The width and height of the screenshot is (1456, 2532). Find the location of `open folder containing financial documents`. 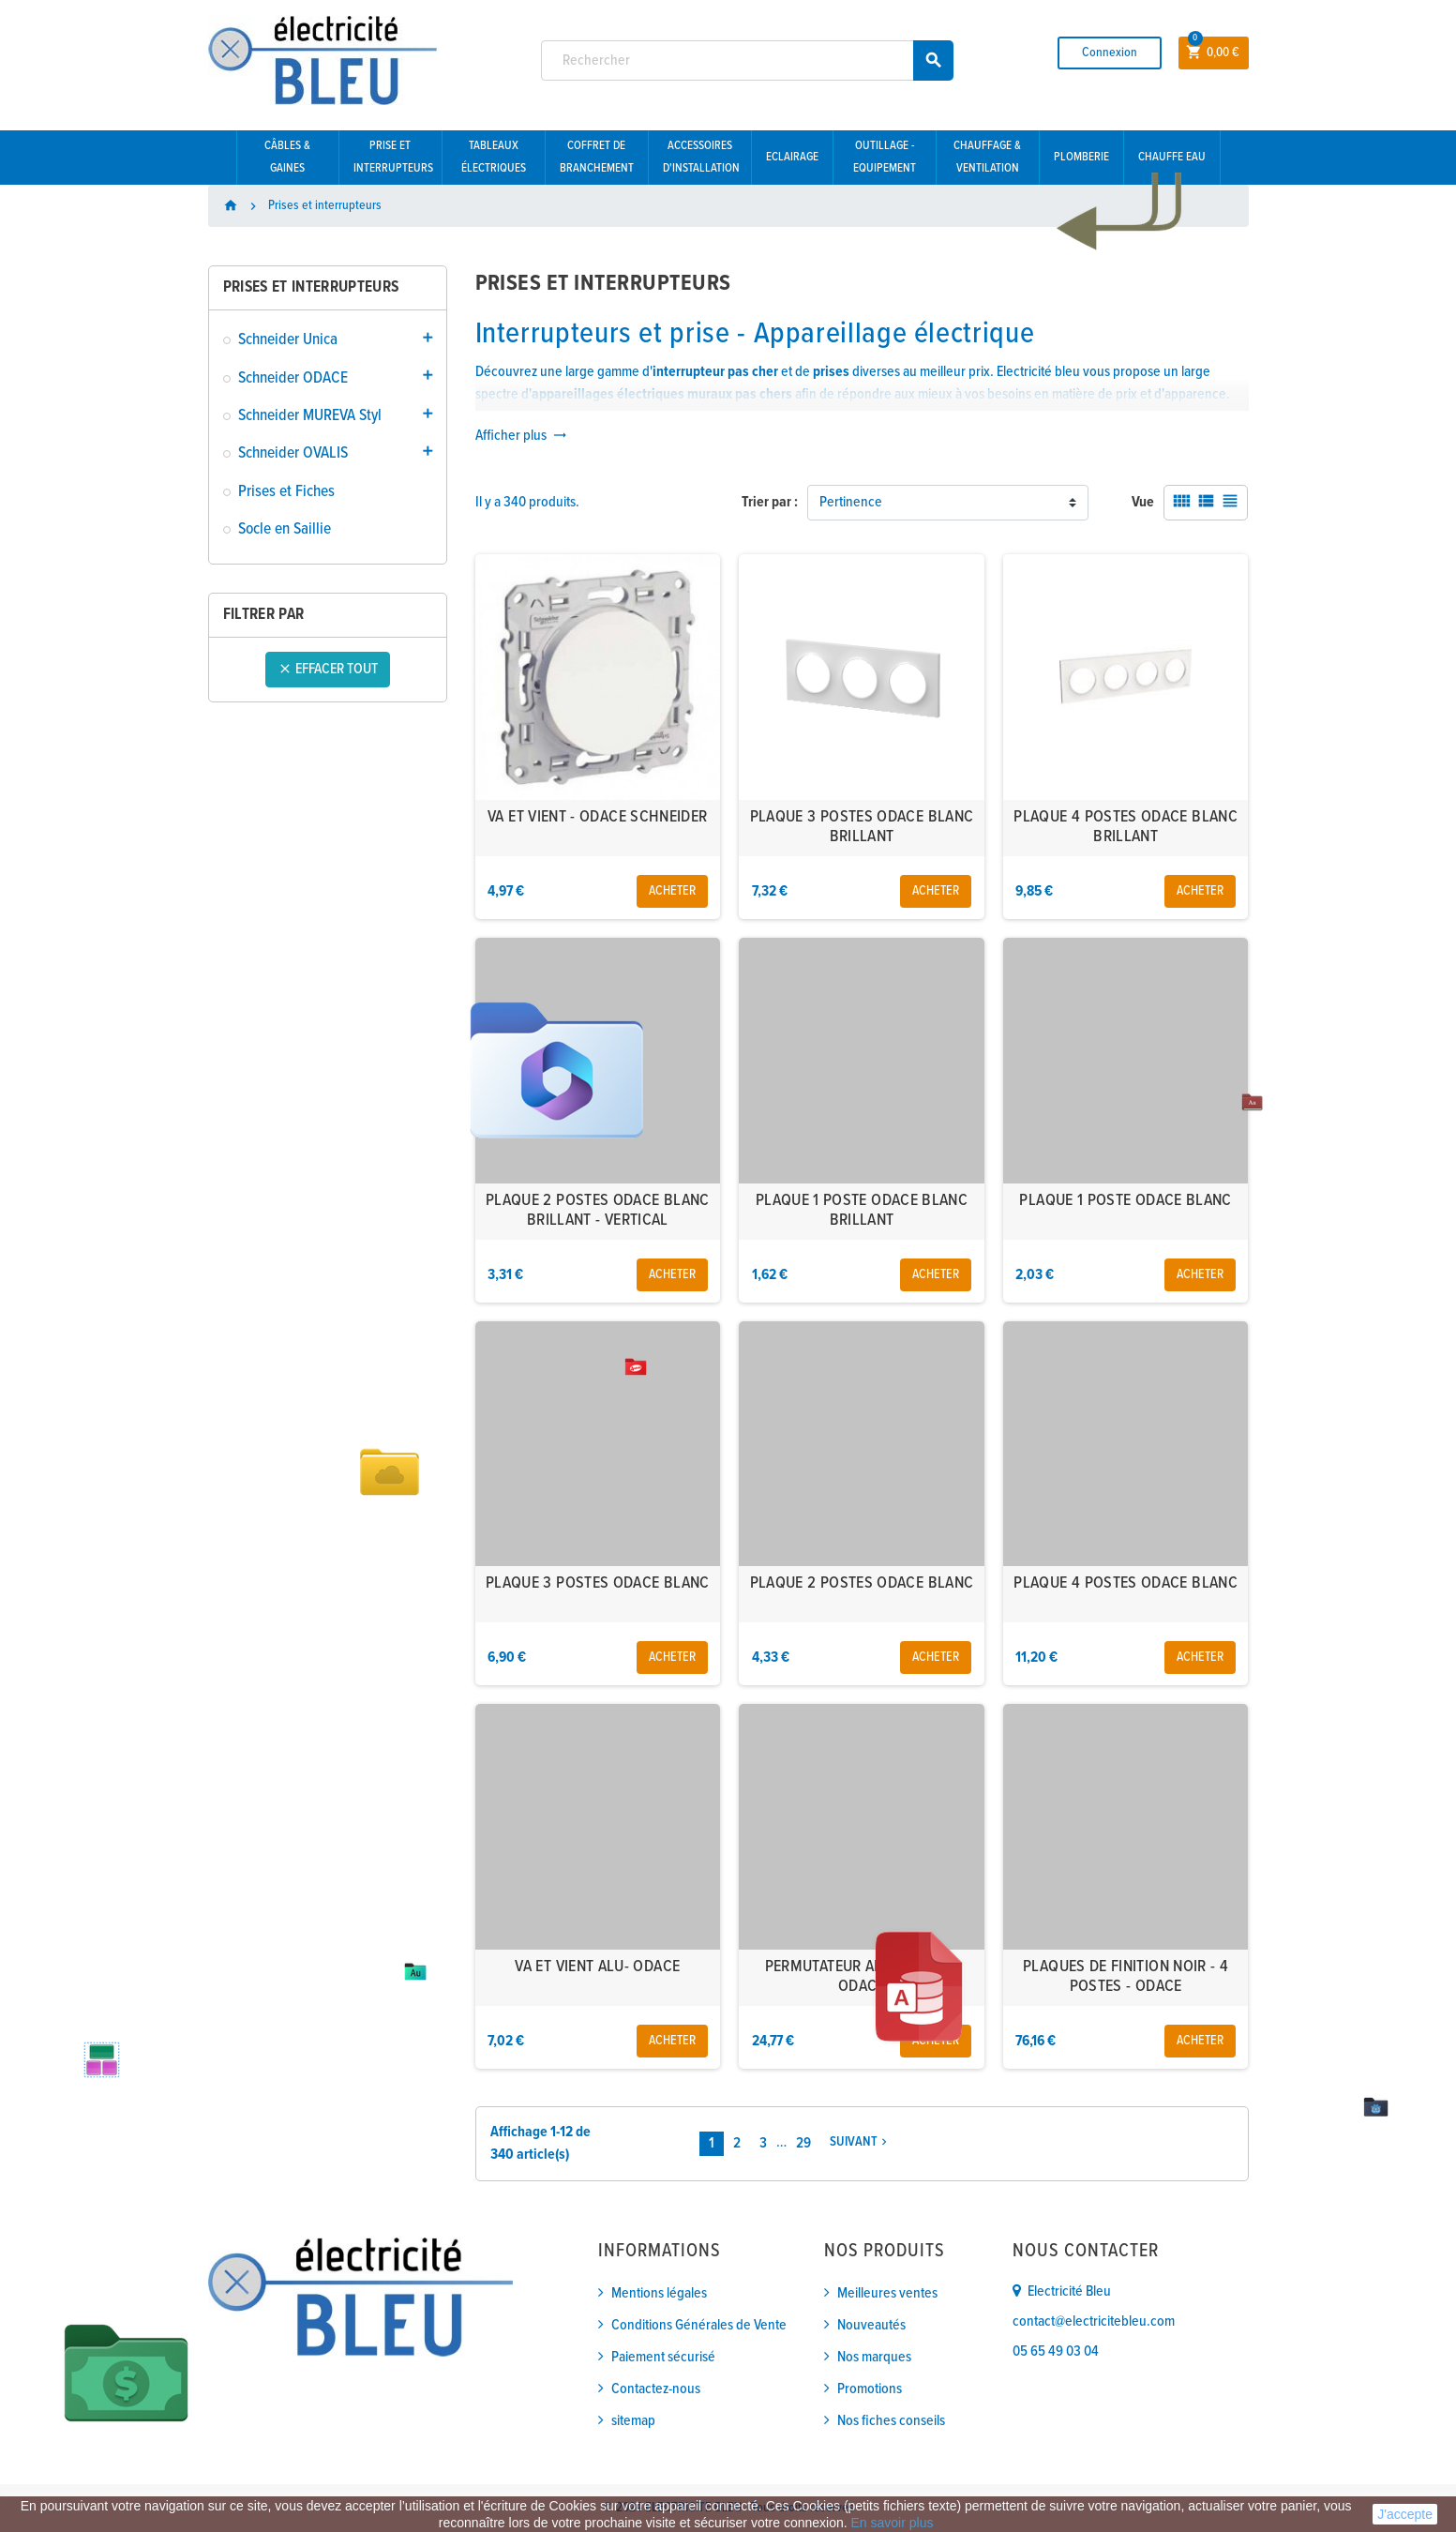

open folder containing financial documents is located at coordinates (126, 2376).